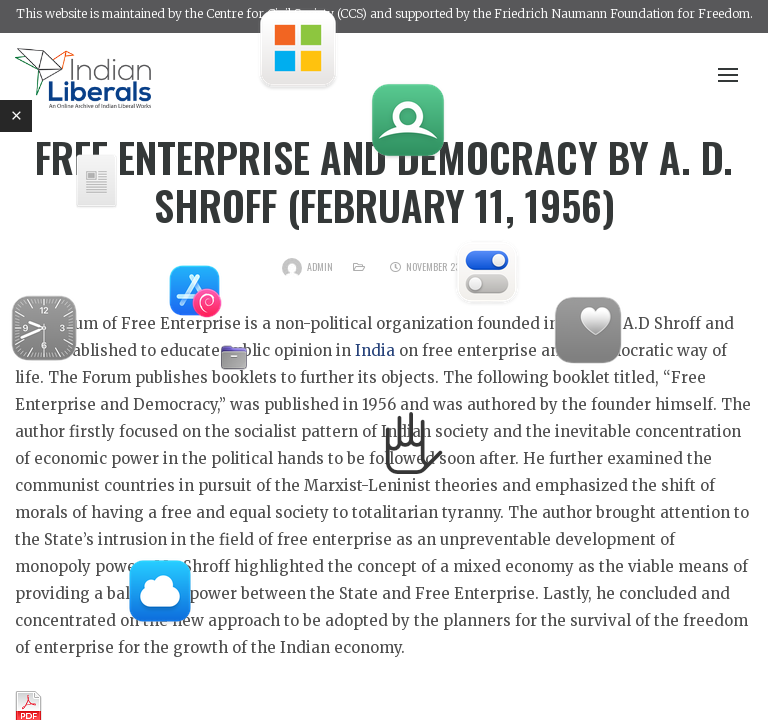 This screenshot has width=768, height=720. What do you see at coordinates (96, 181) in the screenshot?
I see `document template file type` at bounding box center [96, 181].